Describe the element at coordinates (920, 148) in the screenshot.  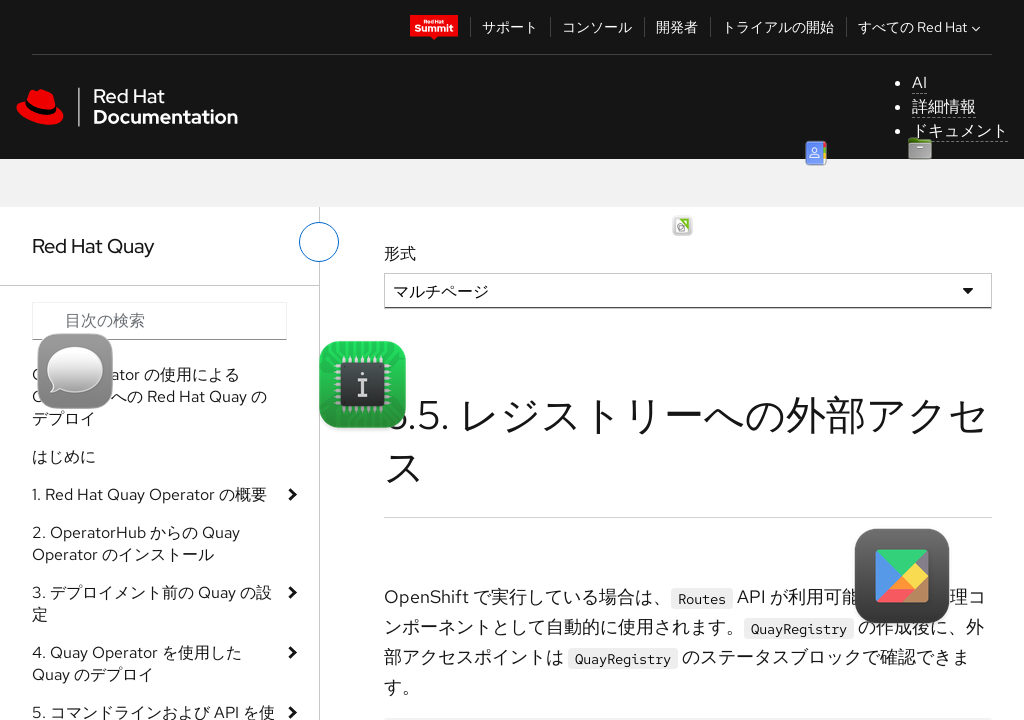
I see `open the file manager application` at that location.